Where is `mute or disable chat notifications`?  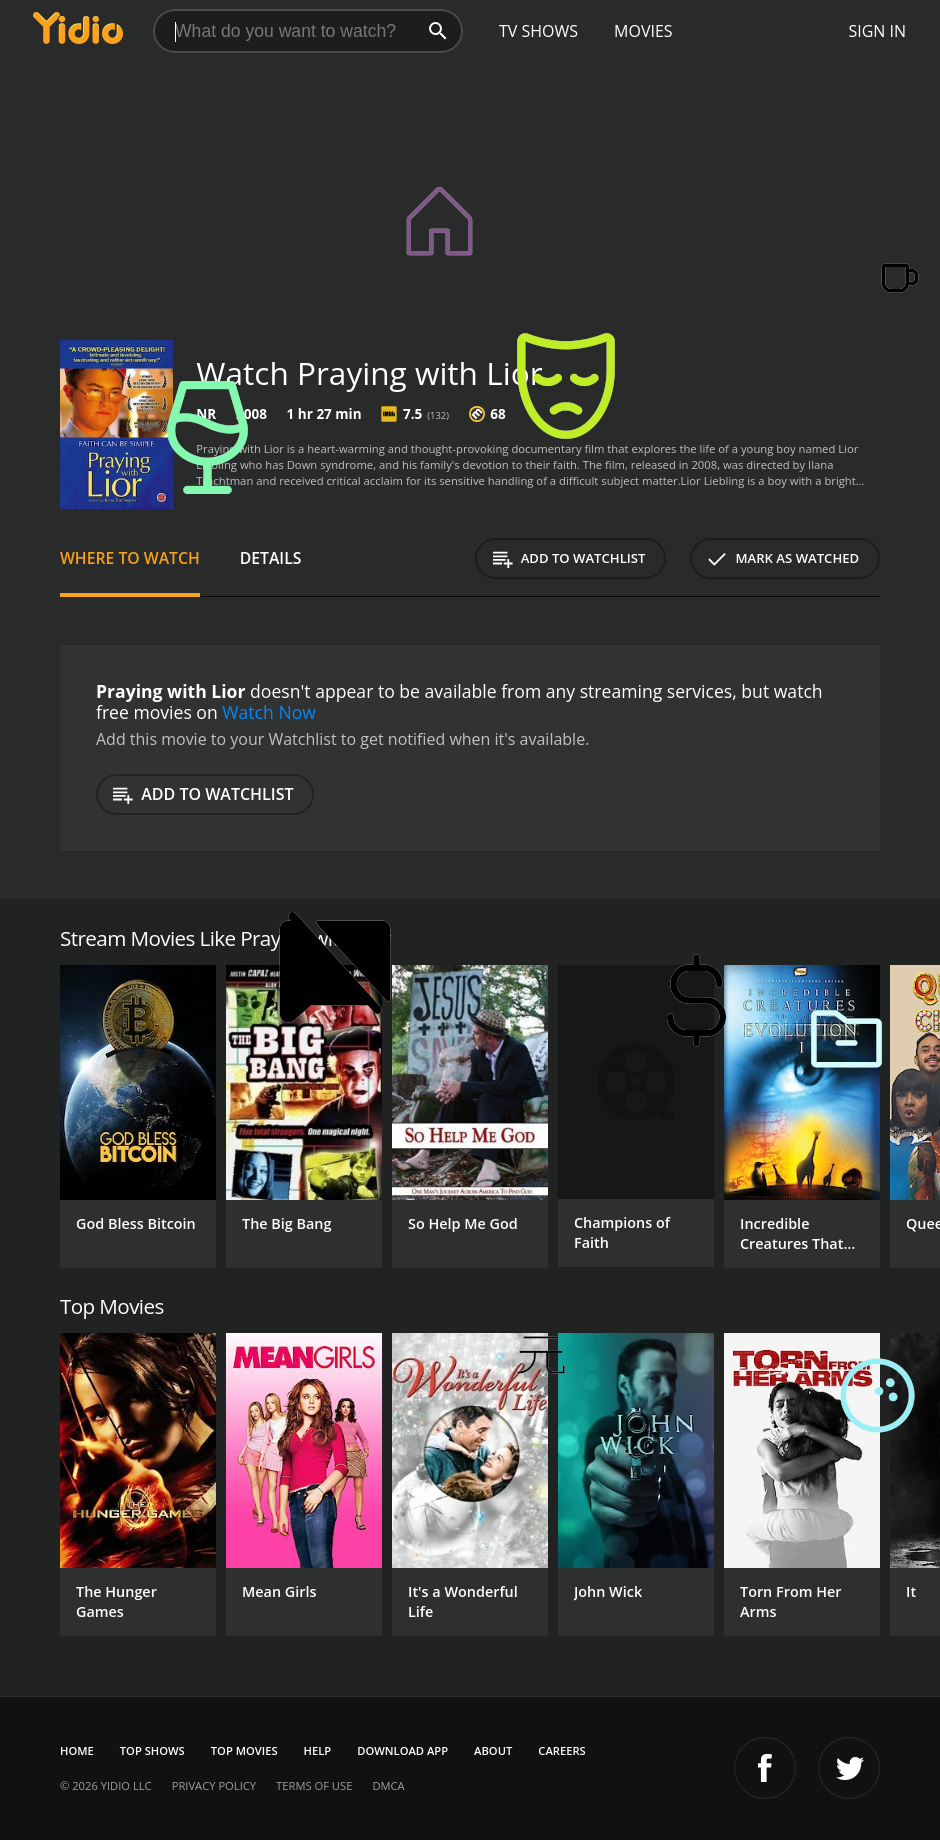
mute or disable chat notifications is located at coordinates (335, 963).